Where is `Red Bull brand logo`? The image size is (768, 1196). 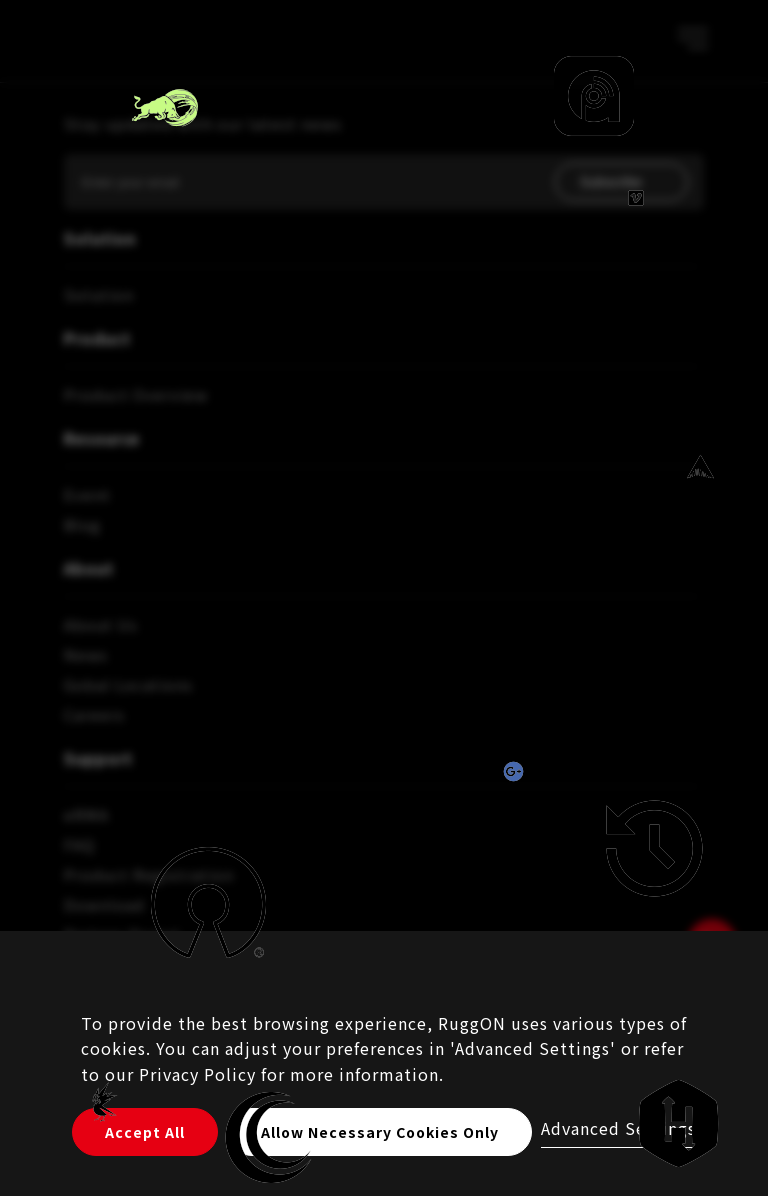 Red Bull brand logo is located at coordinates (165, 108).